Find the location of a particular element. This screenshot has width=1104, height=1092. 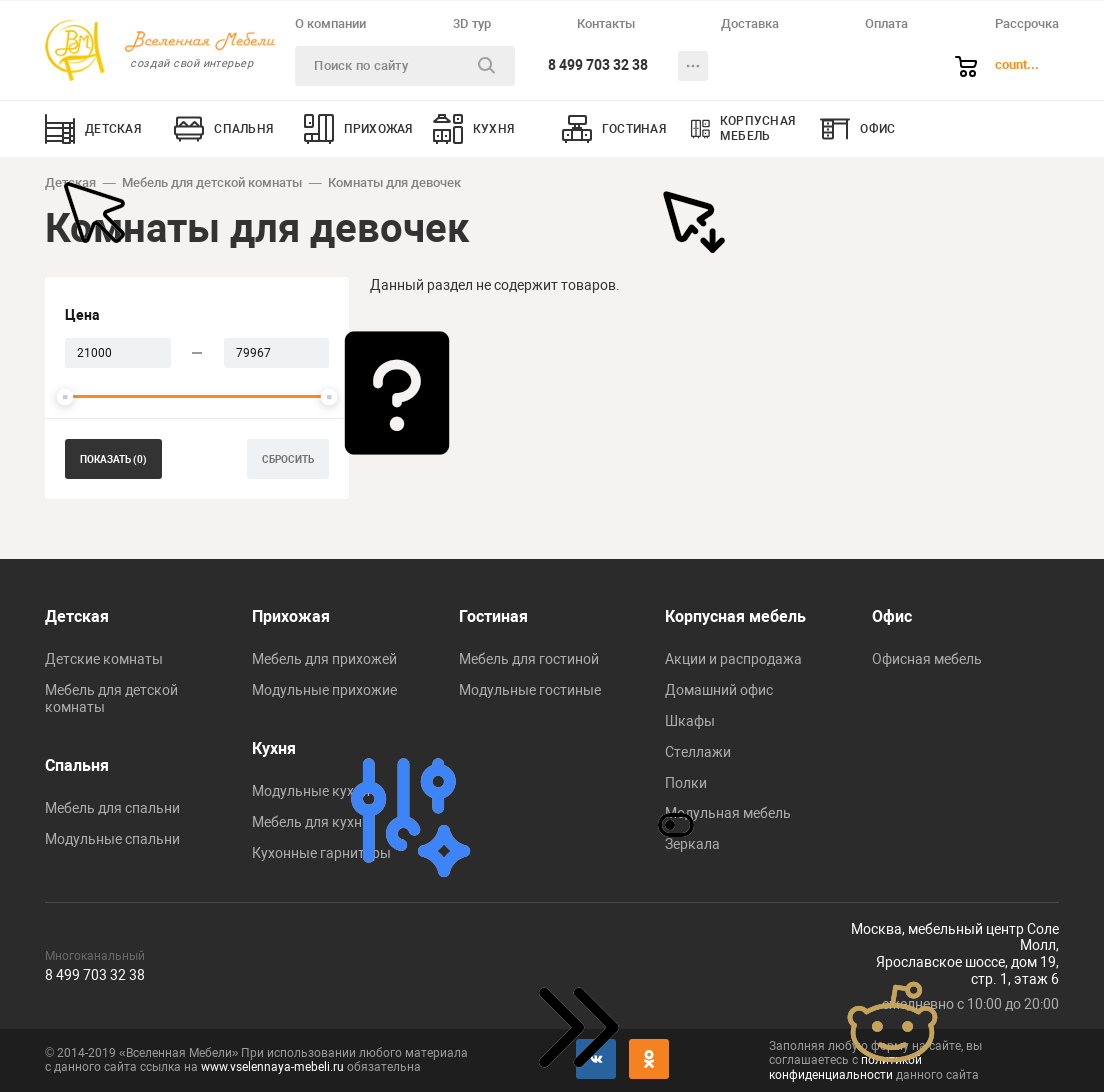

toggle a setting off is located at coordinates (676, 825).